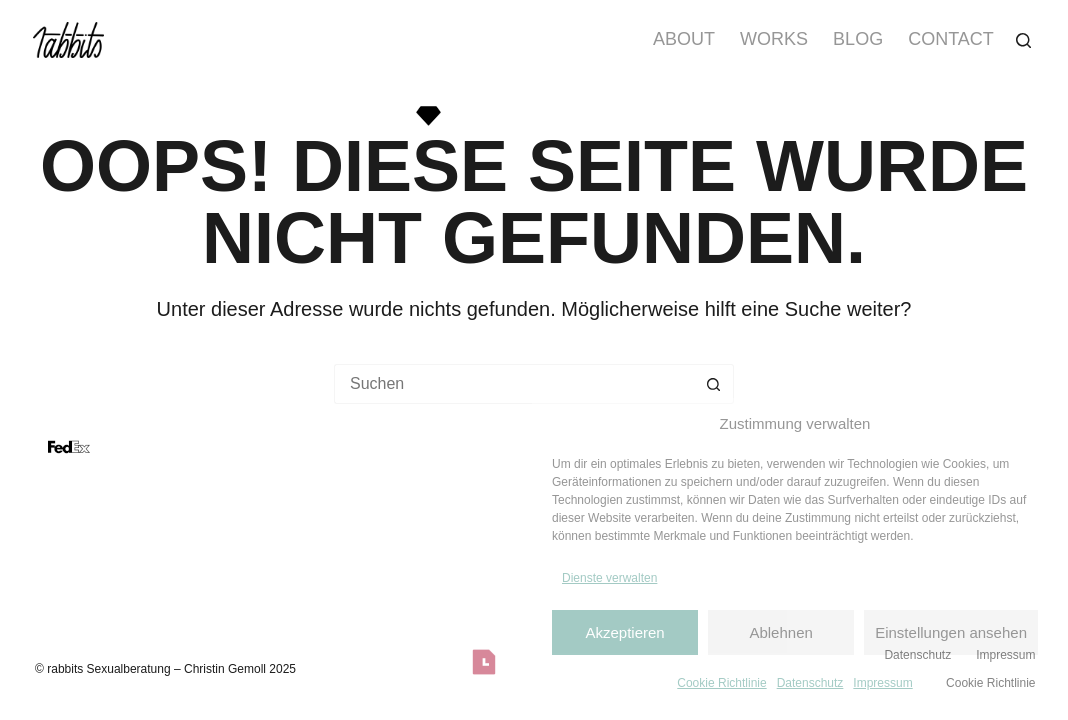 The width and height of the screenshot is (1068, 720). Describe the element at coordinates (484, 662) in the screenshot. I see `view file version history` at that location.